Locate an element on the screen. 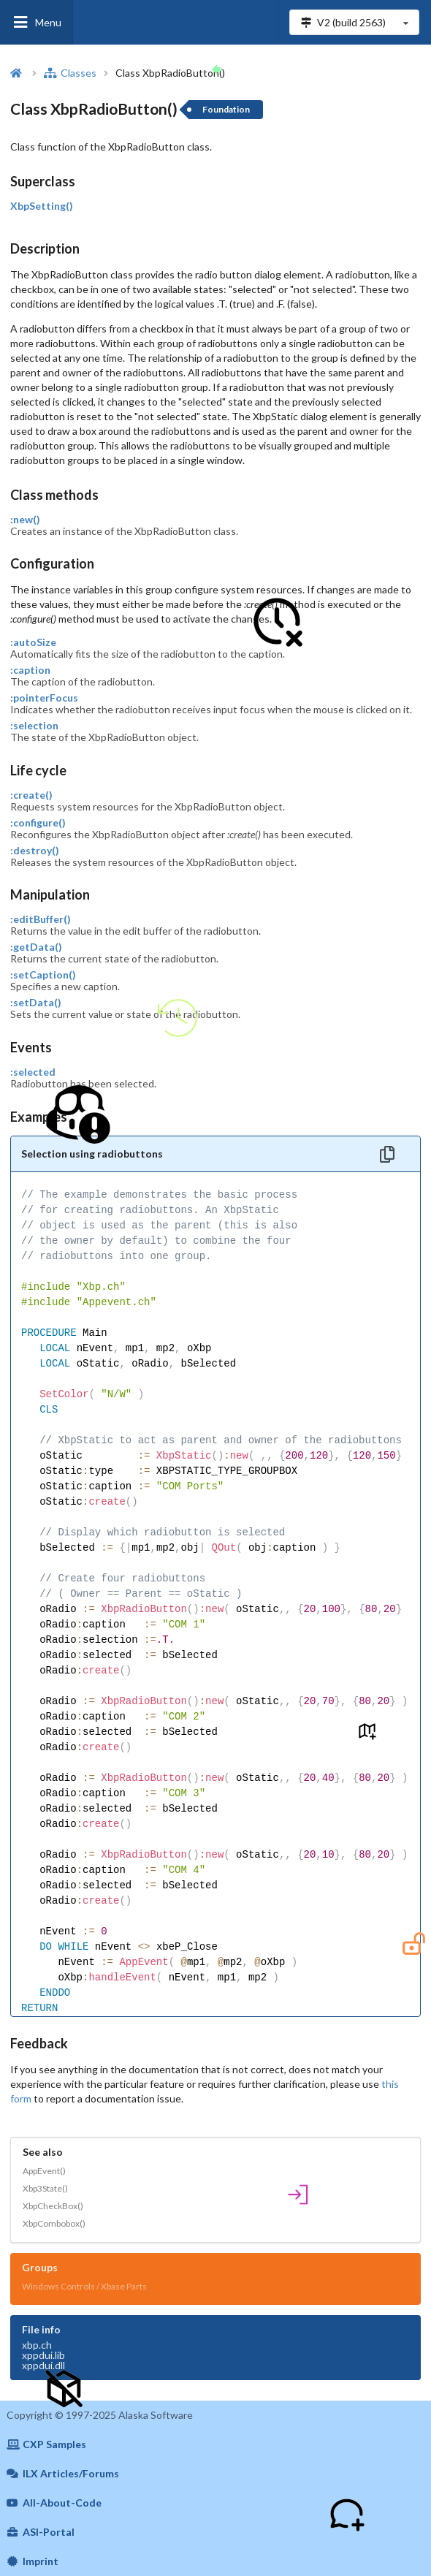  sign in to your account is located at coordinates (300, 2195).